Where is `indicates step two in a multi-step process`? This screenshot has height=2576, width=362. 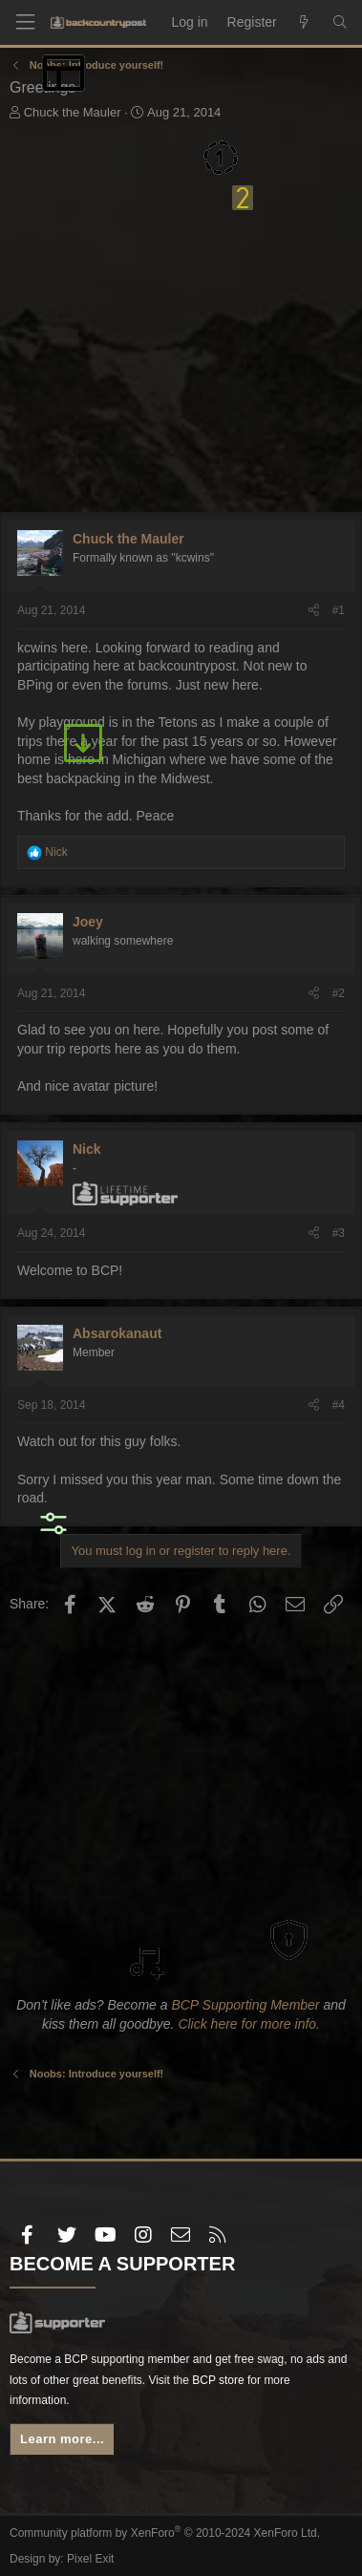 indicates step two in a multi-step process is located at coordinates (243, 198).